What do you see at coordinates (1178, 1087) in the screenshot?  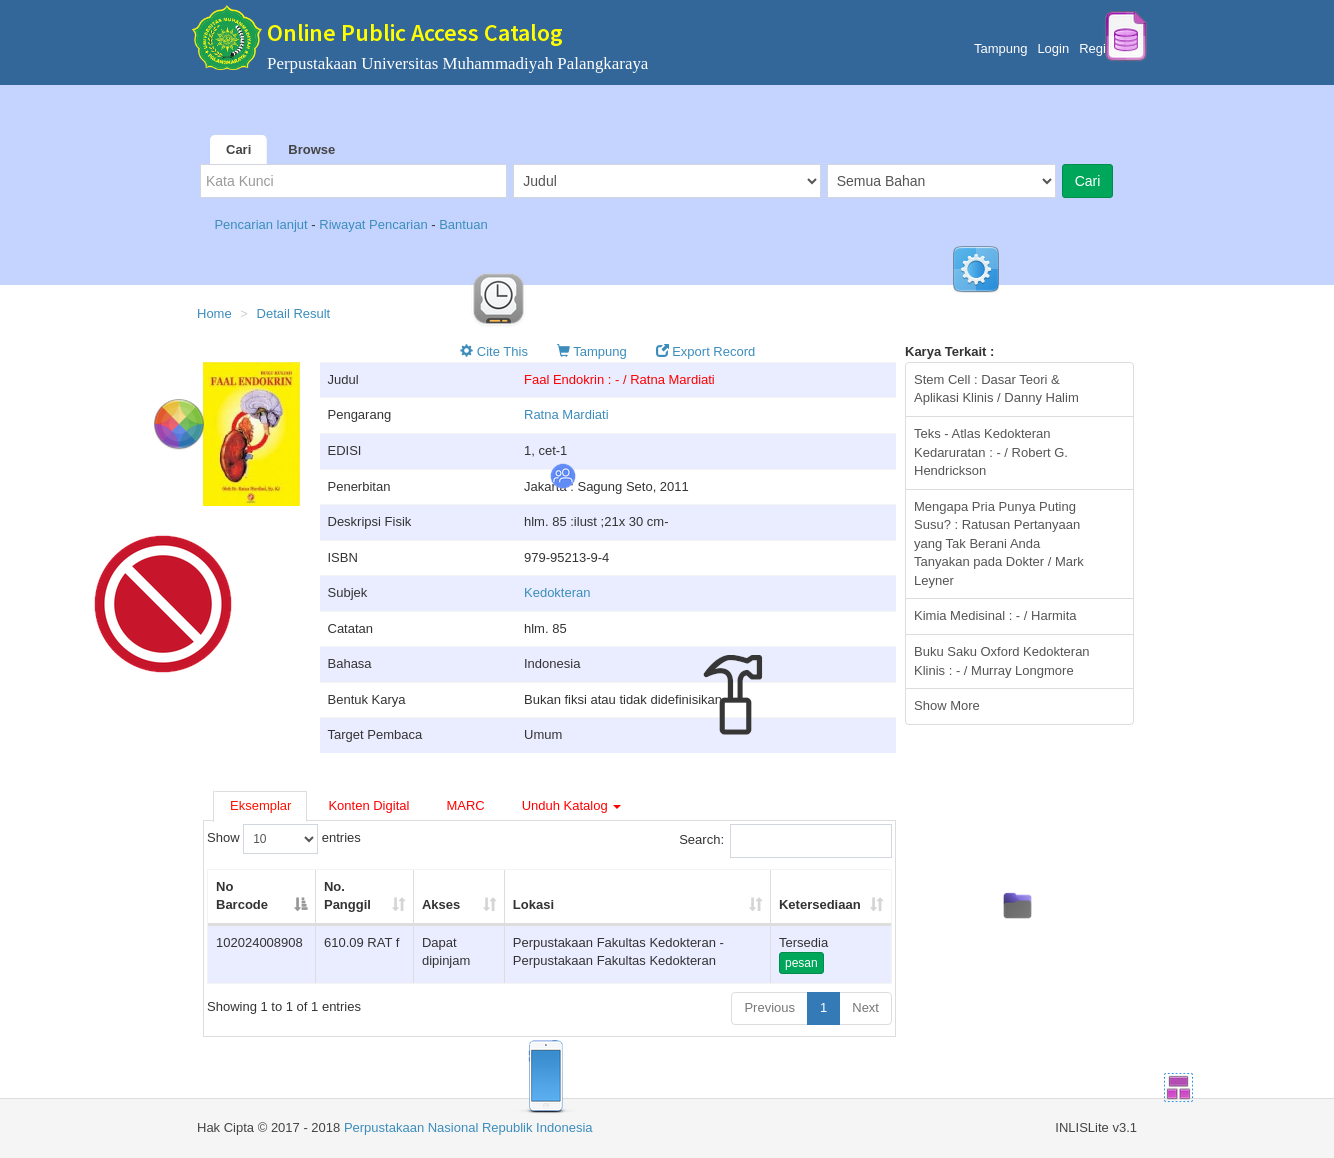 I see `select all items in the current view` at bounding box center [1178, 1087].